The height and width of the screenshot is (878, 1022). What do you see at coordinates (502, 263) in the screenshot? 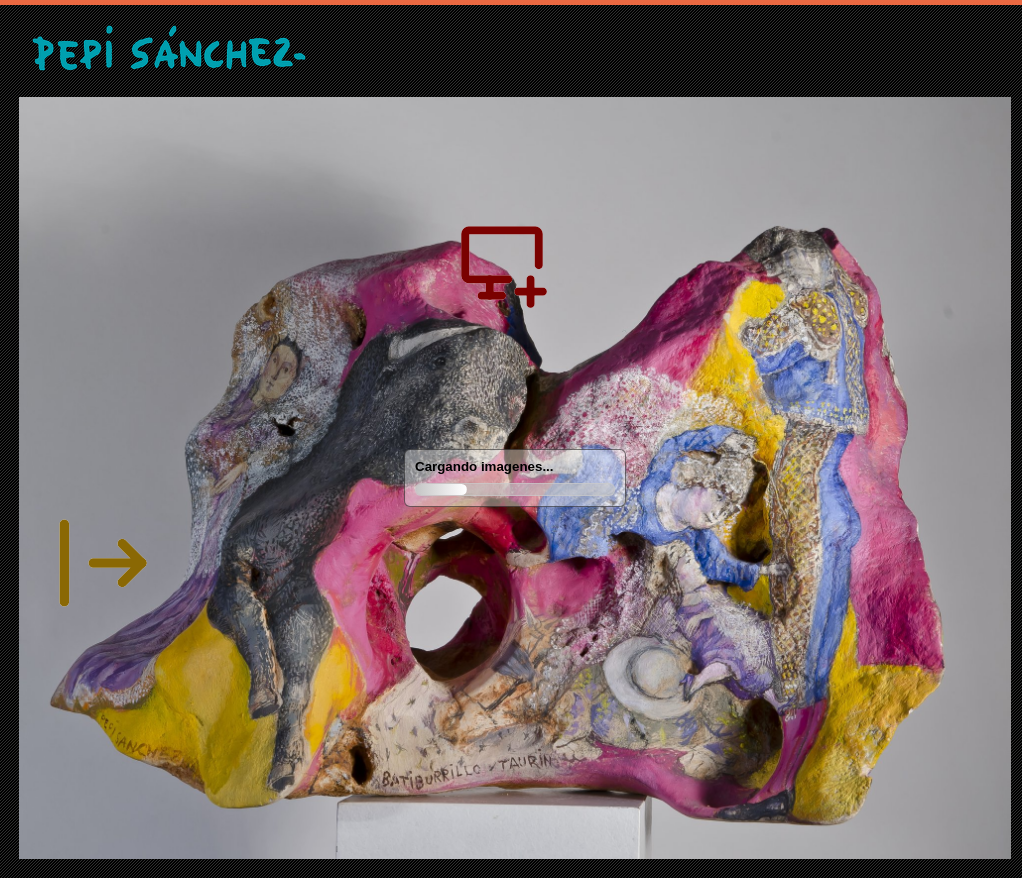
I see `add a new desktop or monitor` at bounding box center [502, 263].